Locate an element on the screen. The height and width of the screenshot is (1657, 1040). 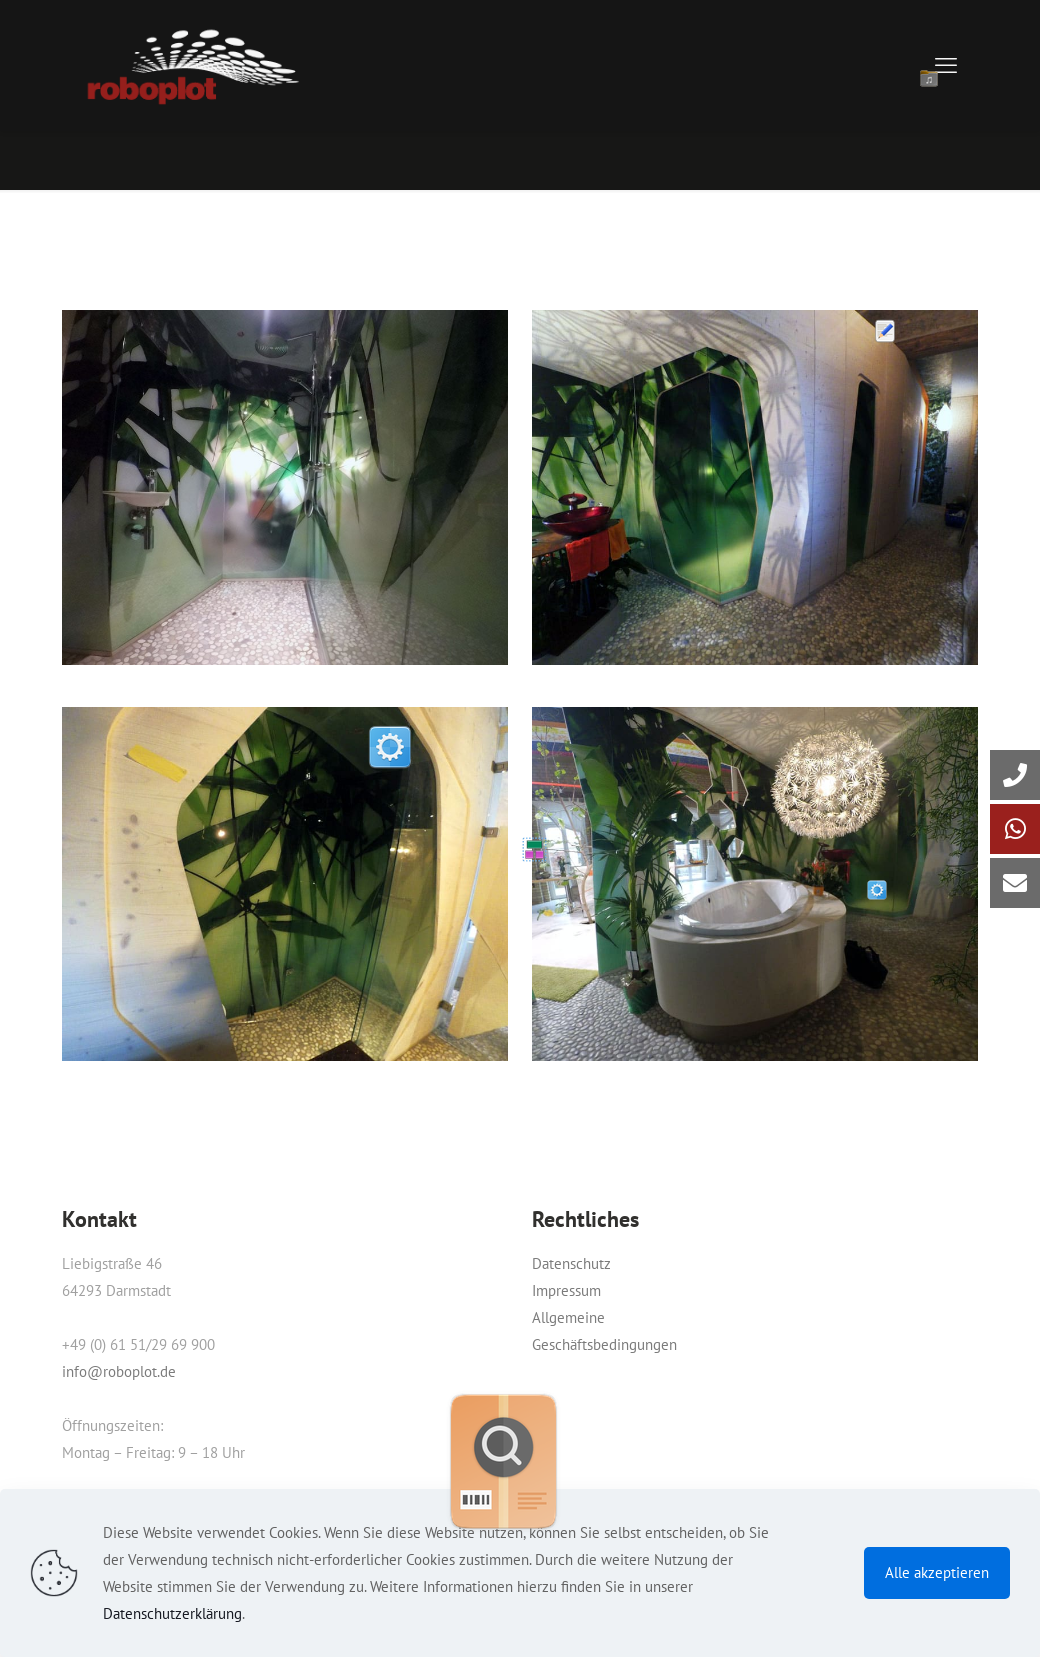
windows installer package file is located at coordinates (390, 747).